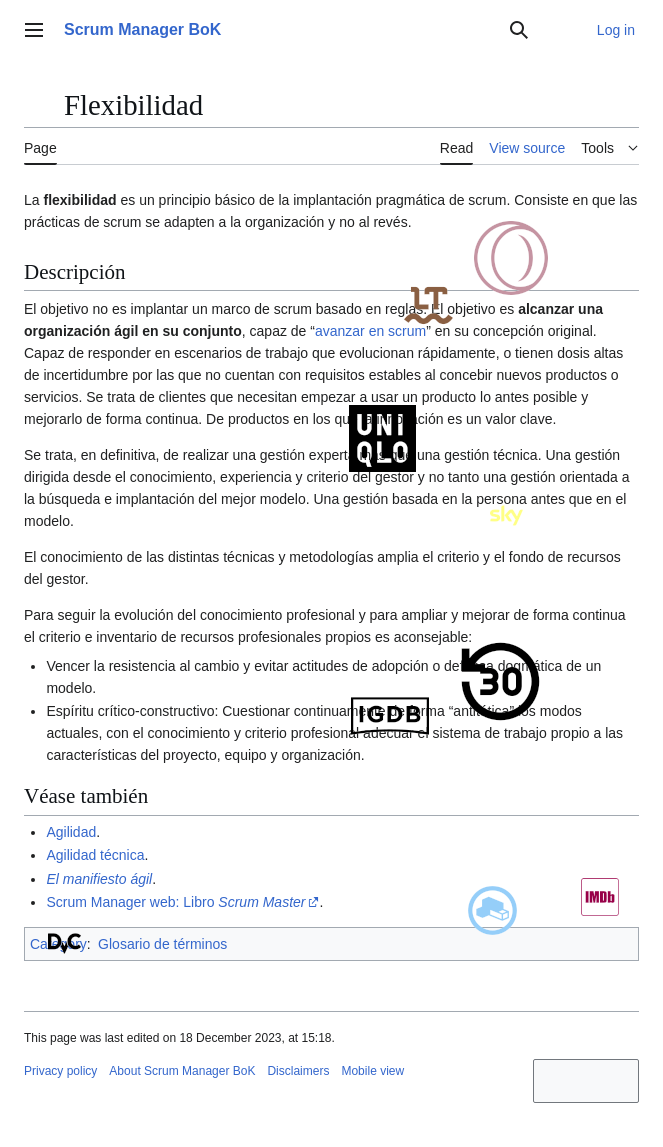  I want to click on open Opera GX browser, so click(511, 258).